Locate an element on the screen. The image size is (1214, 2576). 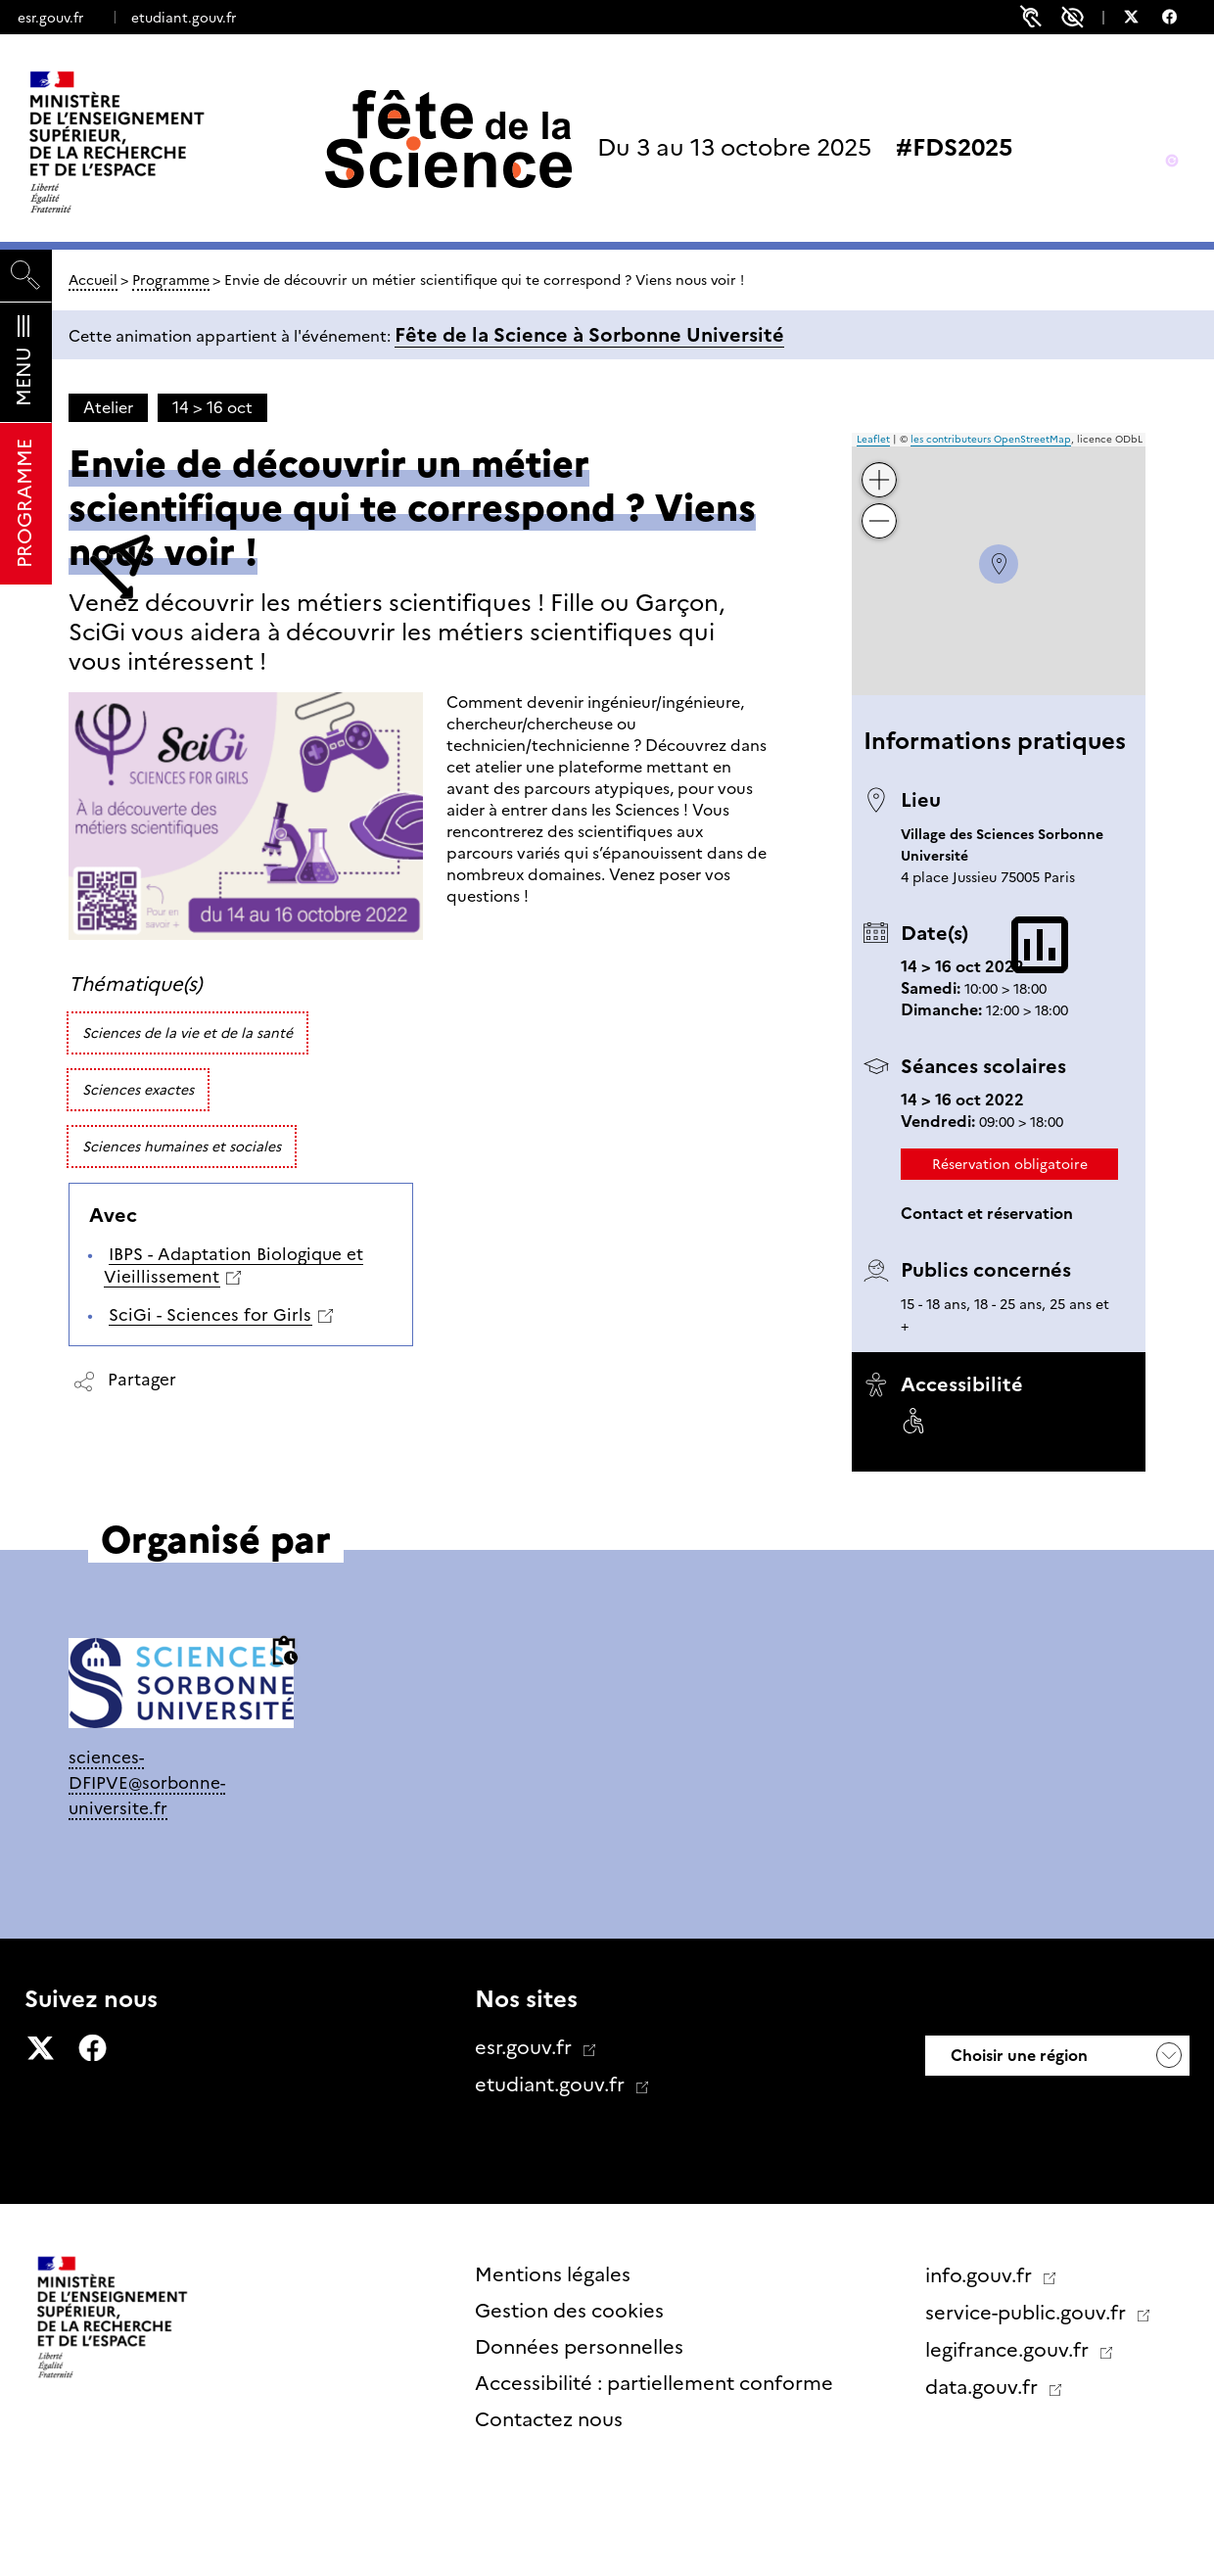
refresh or reload content is located at coordinates (1172, 161).